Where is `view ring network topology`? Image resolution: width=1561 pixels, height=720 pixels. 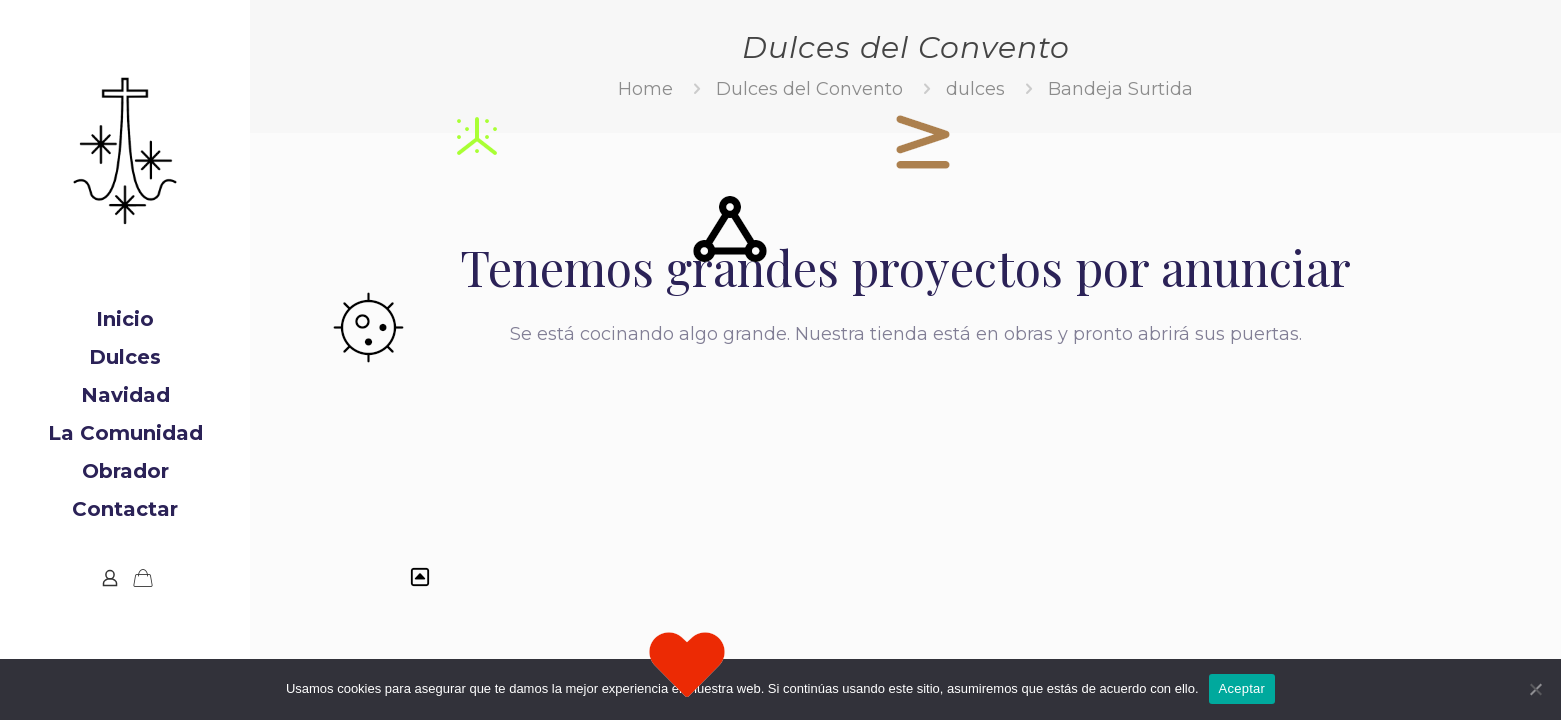
view ring network topology is located at coordinates (730, 229).